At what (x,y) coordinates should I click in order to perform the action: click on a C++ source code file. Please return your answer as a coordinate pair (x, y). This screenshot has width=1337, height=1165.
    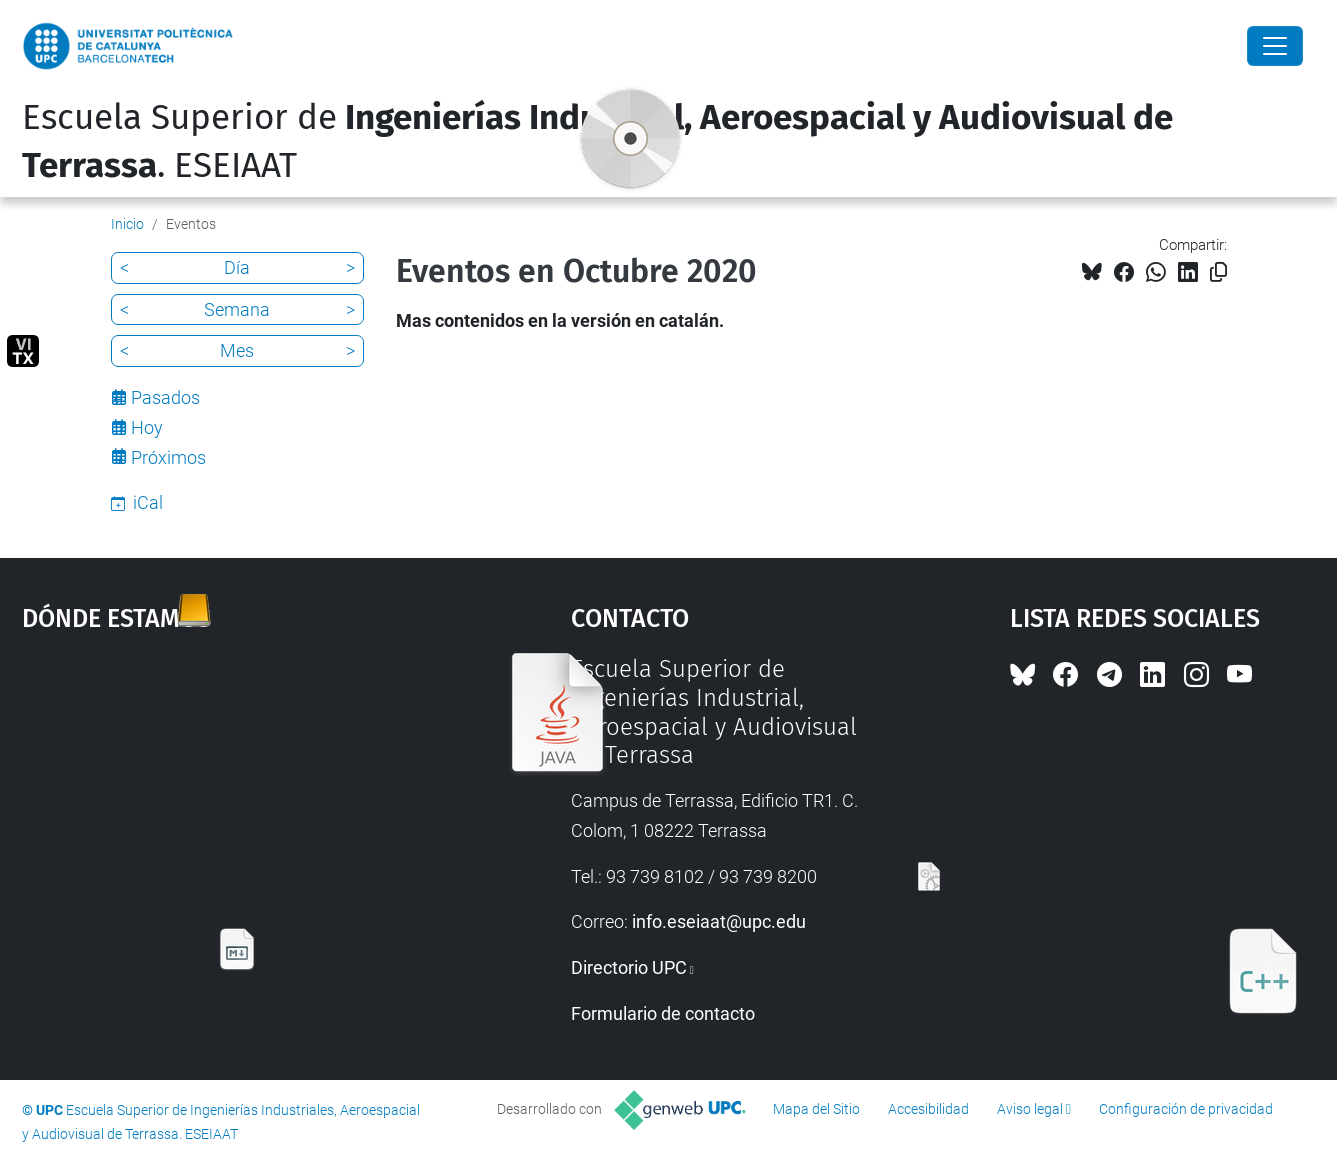
    Looking at the image, I should click on (1263, 971).